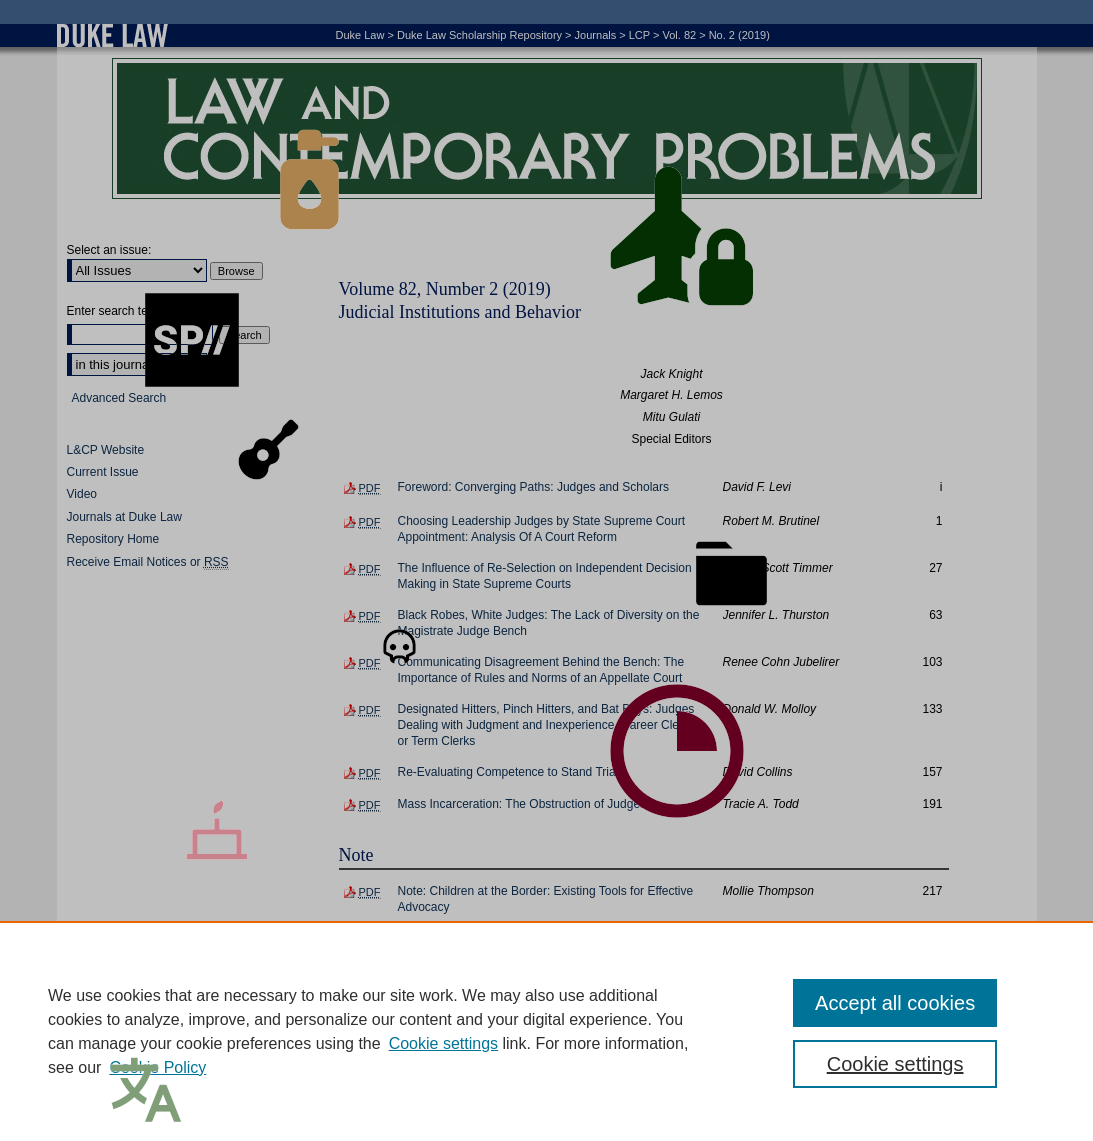 This screenshot has width=1093, height=1141. What do you see at coordinates (217, 832) in the screenshot?
I see `view birthday or celebration notifications` at bounding box center [217, 832].